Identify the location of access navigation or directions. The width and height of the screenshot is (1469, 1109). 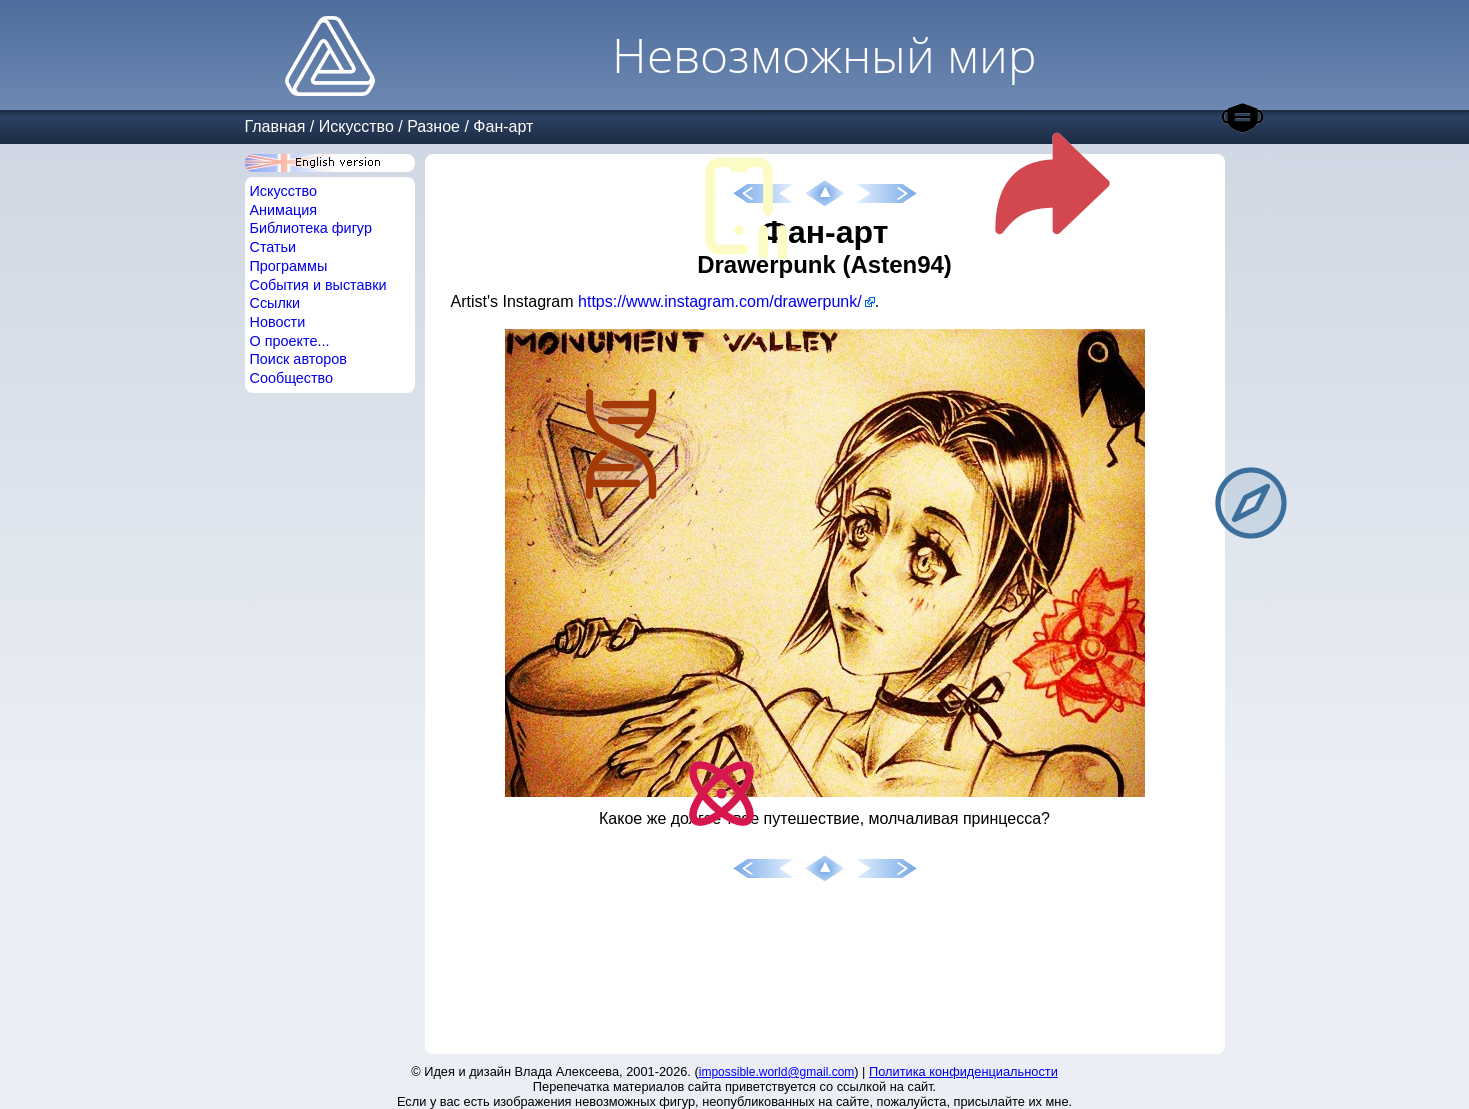
(1251, 503).